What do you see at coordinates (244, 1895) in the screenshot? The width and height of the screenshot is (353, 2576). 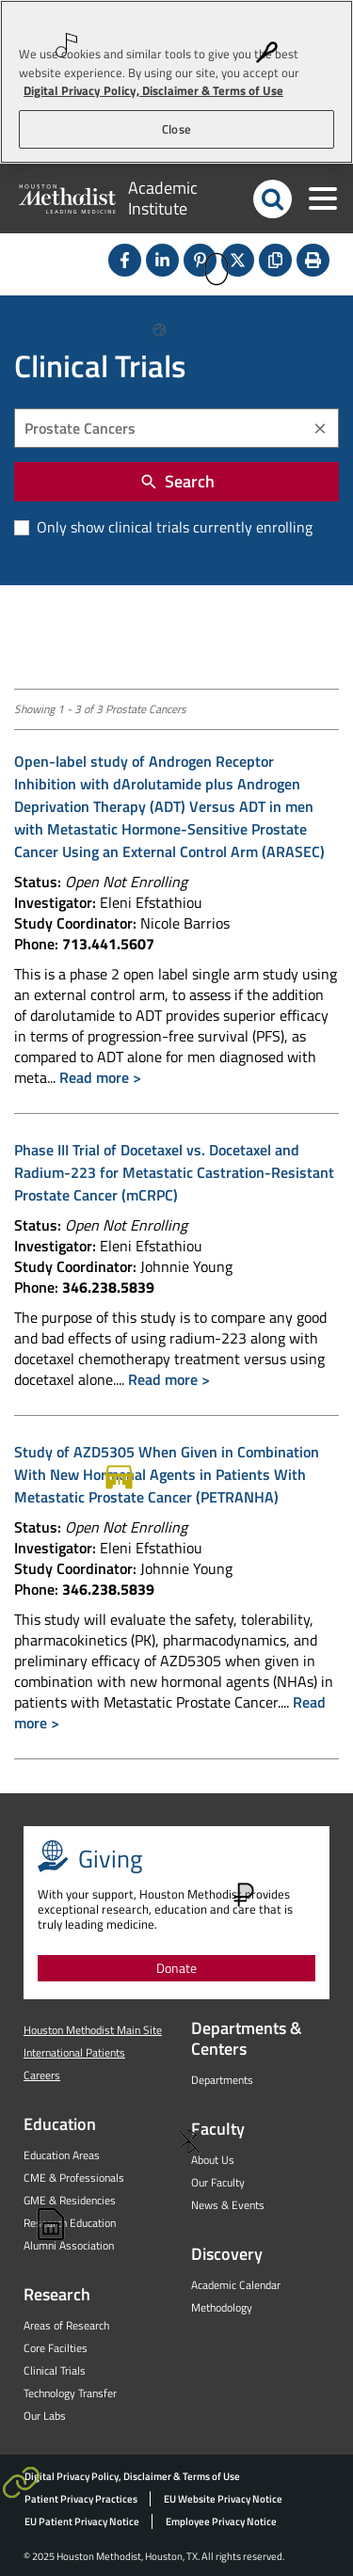 I see `view price in russian rubles` at bounding box center [244, 1895].